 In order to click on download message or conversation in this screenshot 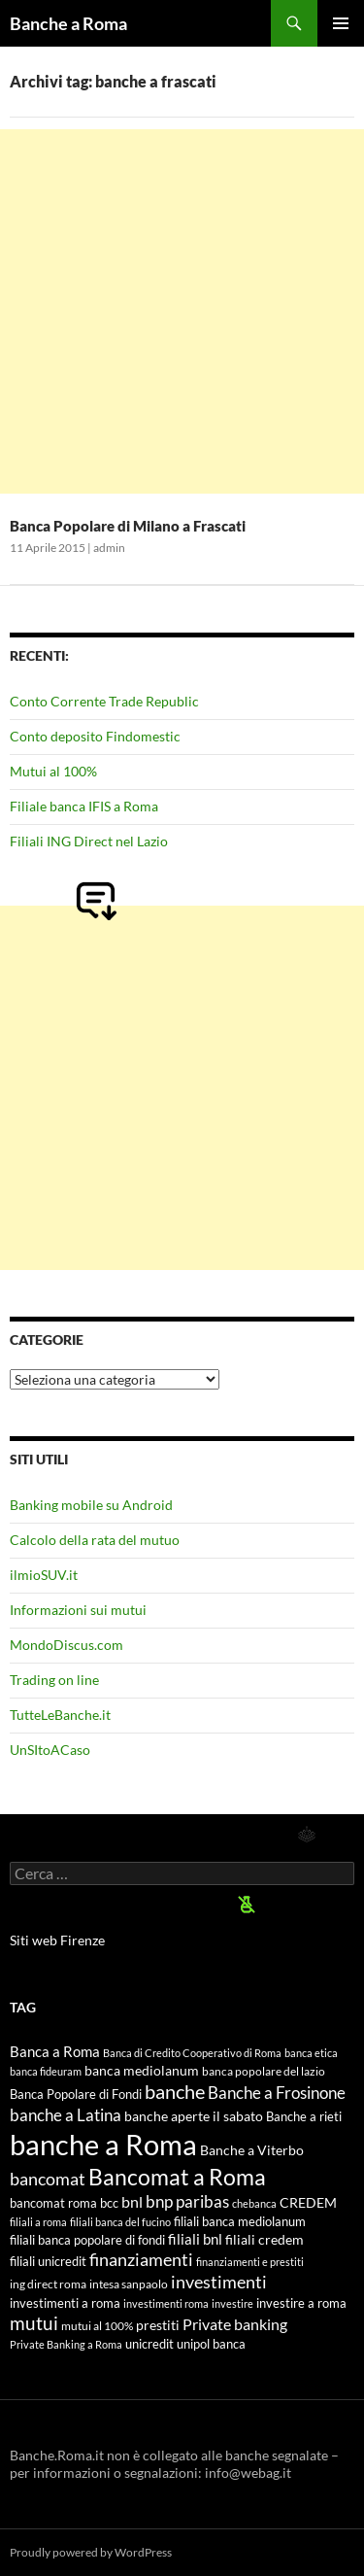, I will do `click(95, 899)`.